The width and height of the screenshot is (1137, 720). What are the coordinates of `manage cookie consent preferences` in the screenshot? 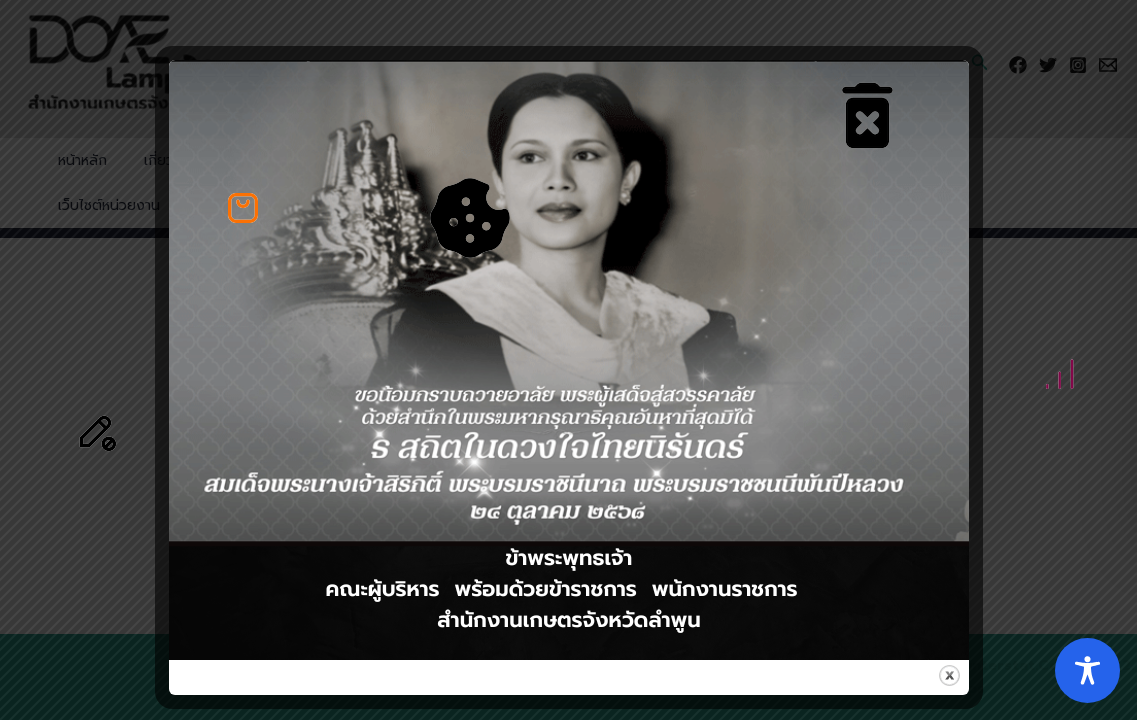 It's located at (470, 218).